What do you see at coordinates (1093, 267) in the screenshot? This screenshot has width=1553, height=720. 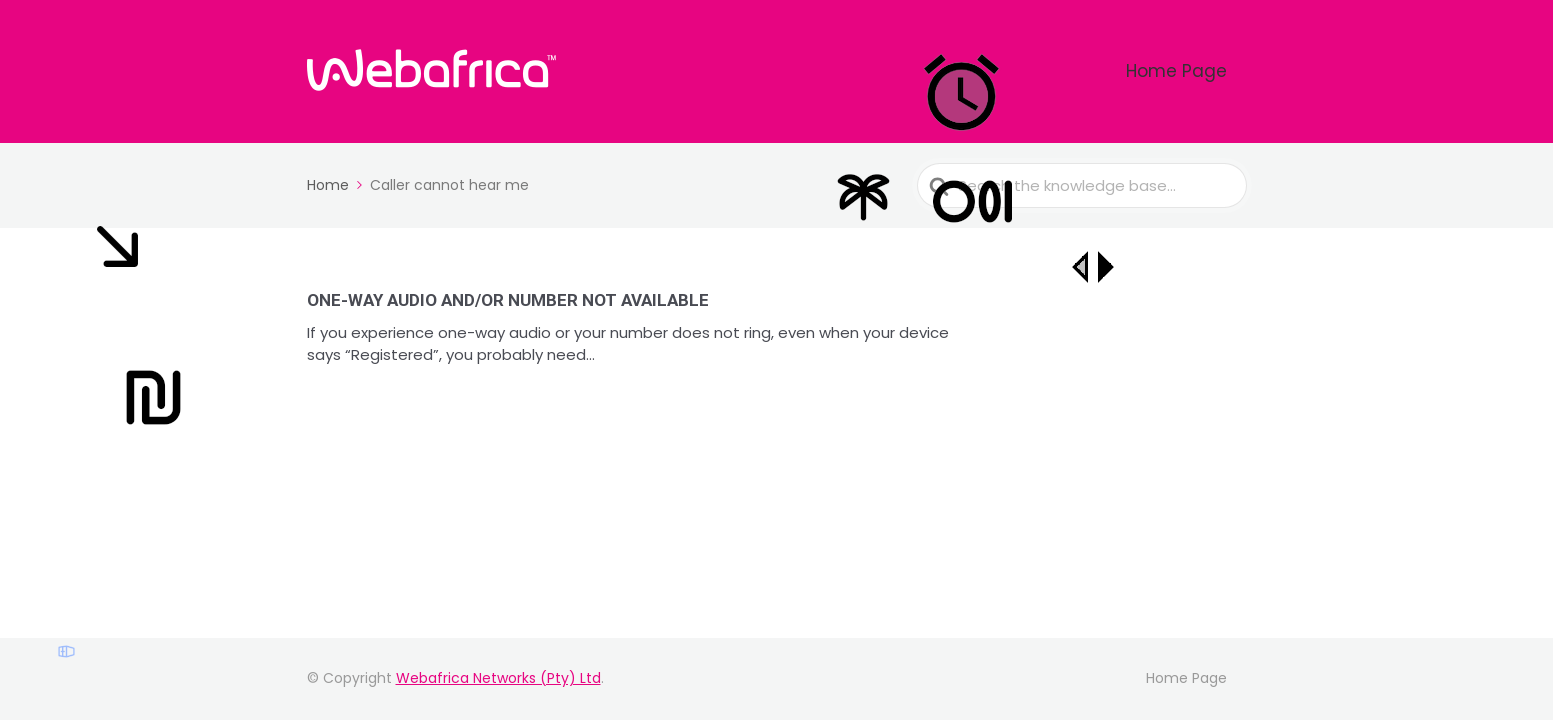 I see `switch to left panel or view` at bounding box center [1093, 267].